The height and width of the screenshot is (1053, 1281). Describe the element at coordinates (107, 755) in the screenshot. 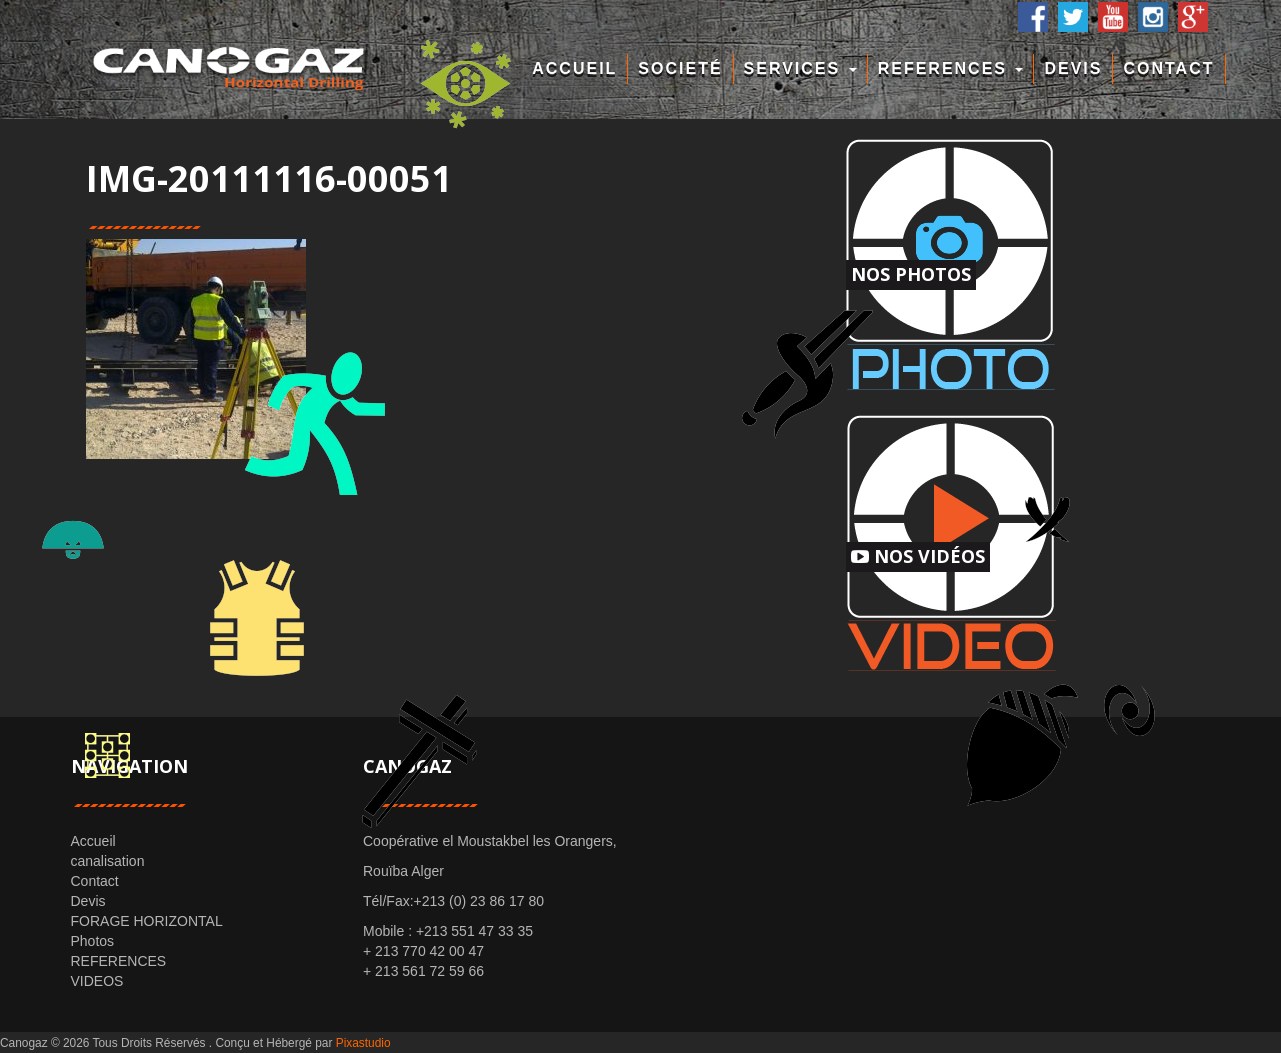

I see `abstract grid or pattern layout selector` at that location.